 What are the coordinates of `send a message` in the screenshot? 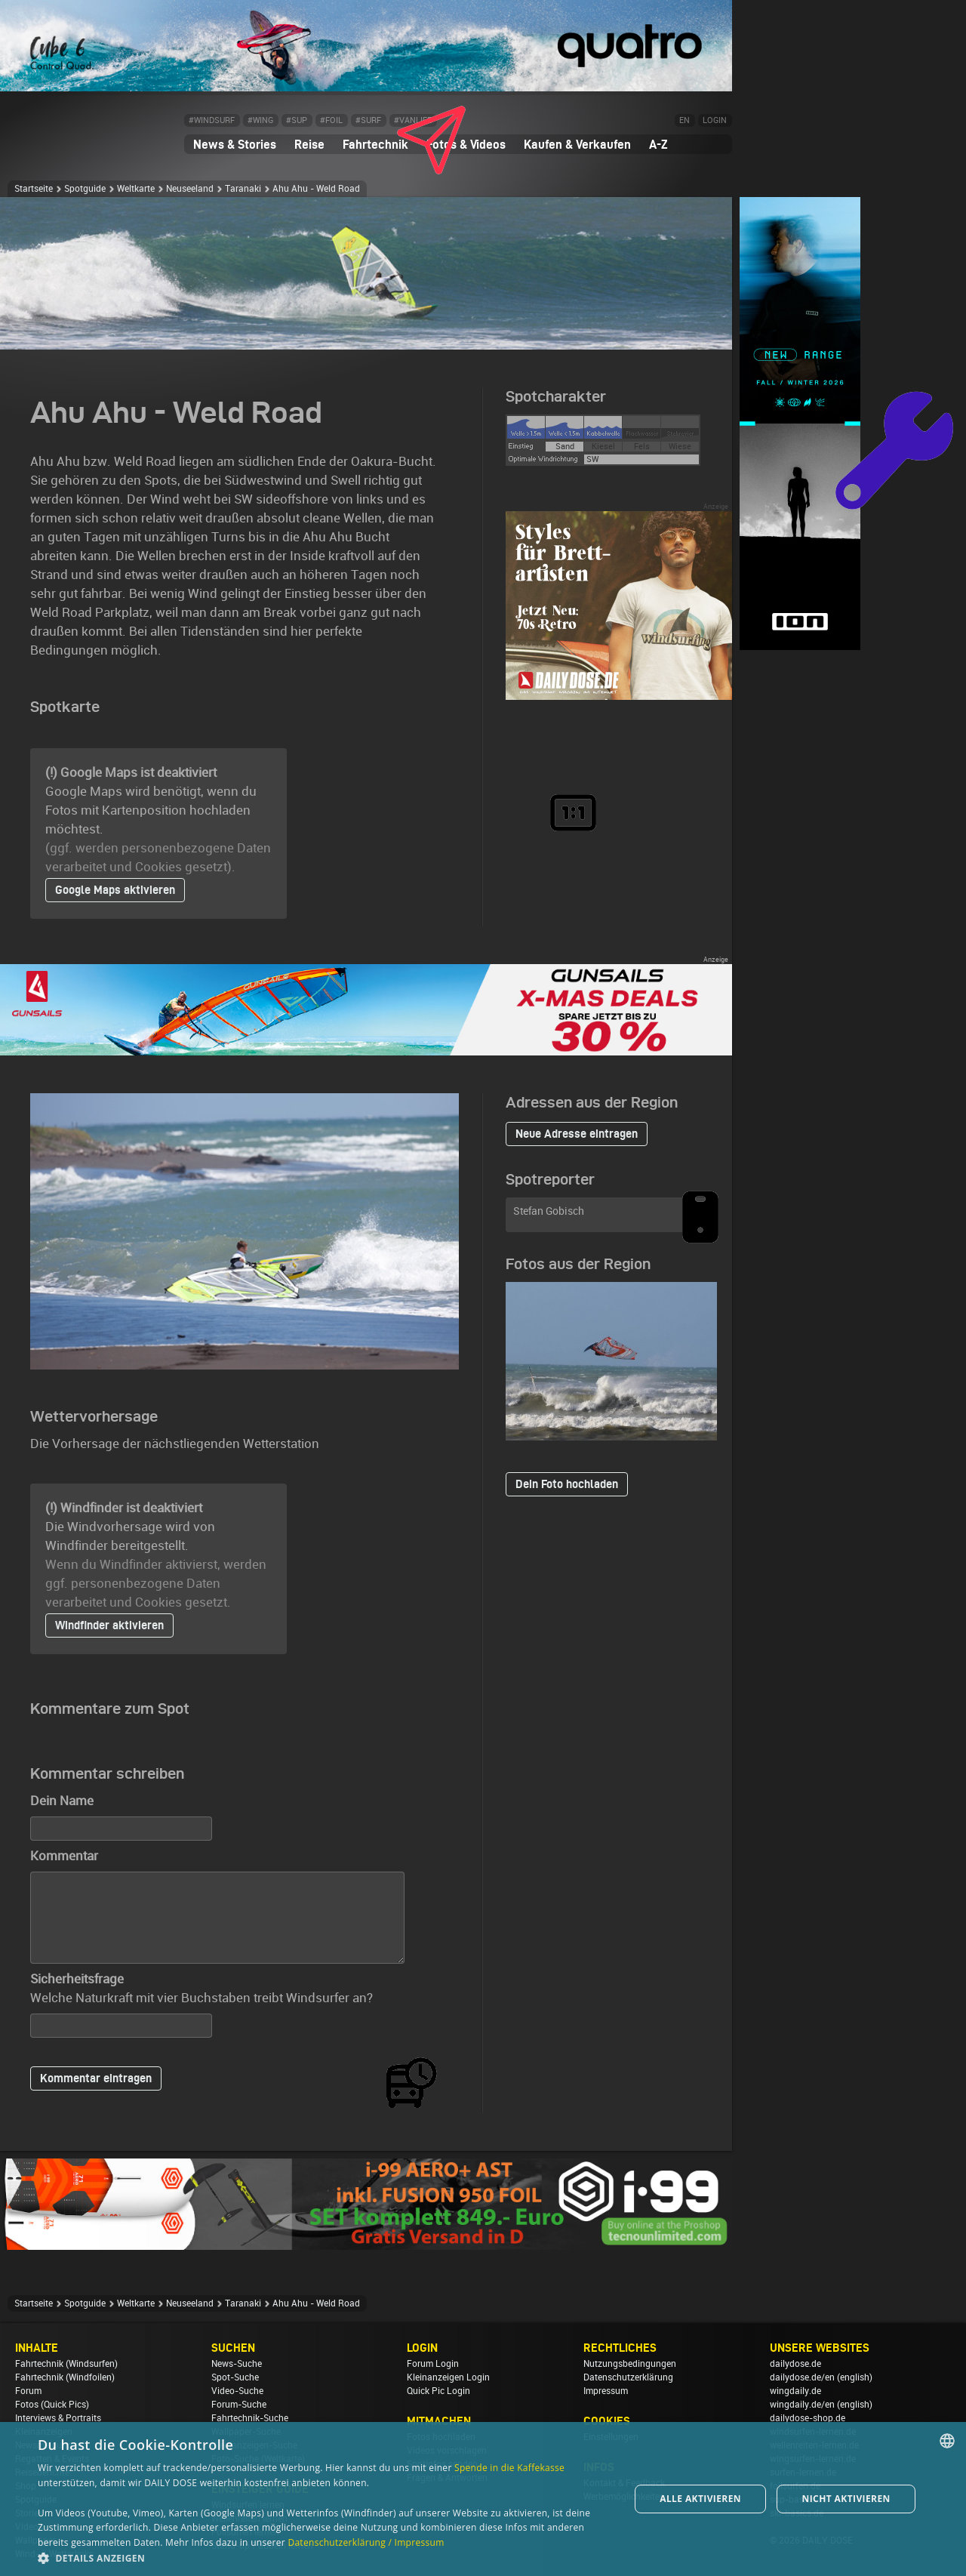 It's located at (431, 140).